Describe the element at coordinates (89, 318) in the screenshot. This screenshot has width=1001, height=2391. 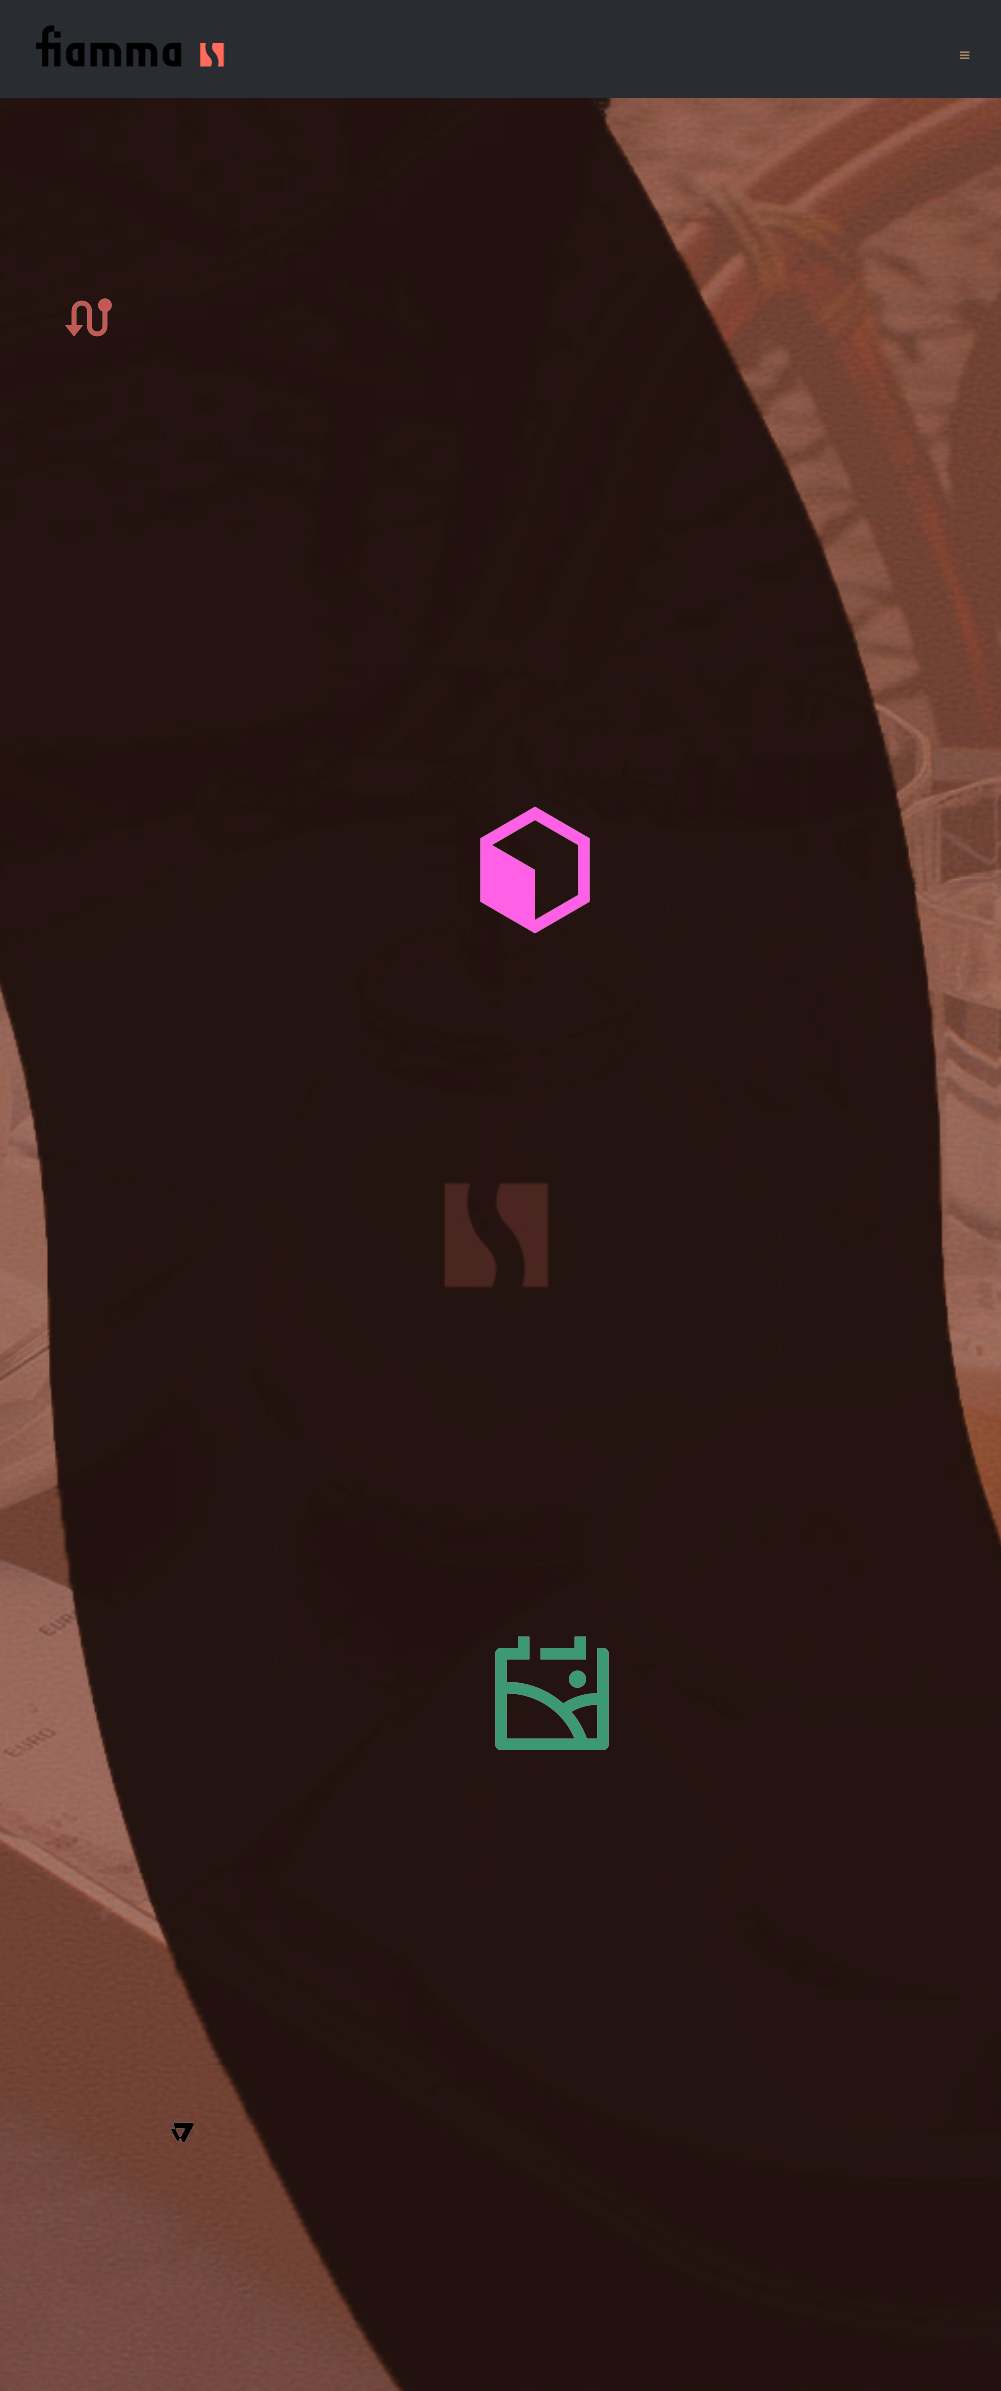
I see `view directions or navigation route` at that location.